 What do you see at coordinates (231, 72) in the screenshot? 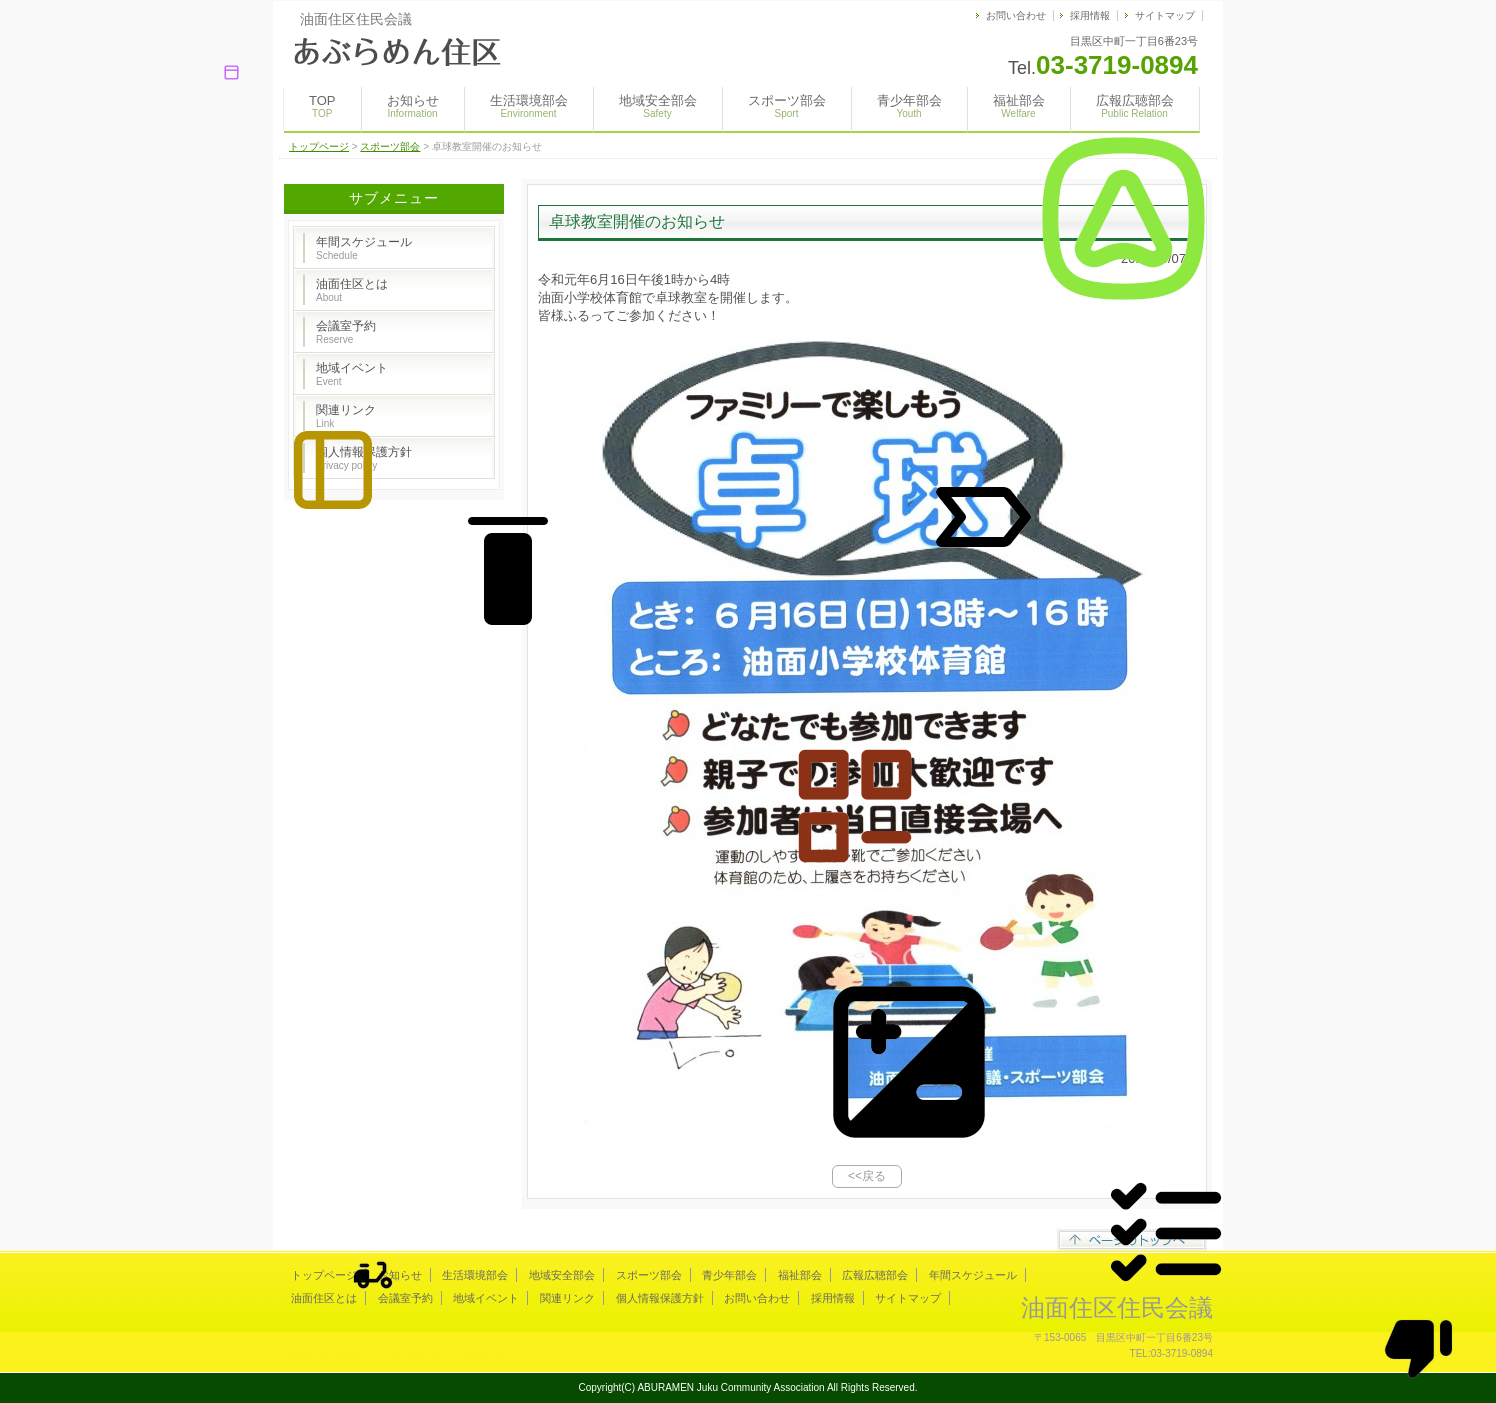
I see `toggle the navigation bar visibility` at bounding box center [231, 72].